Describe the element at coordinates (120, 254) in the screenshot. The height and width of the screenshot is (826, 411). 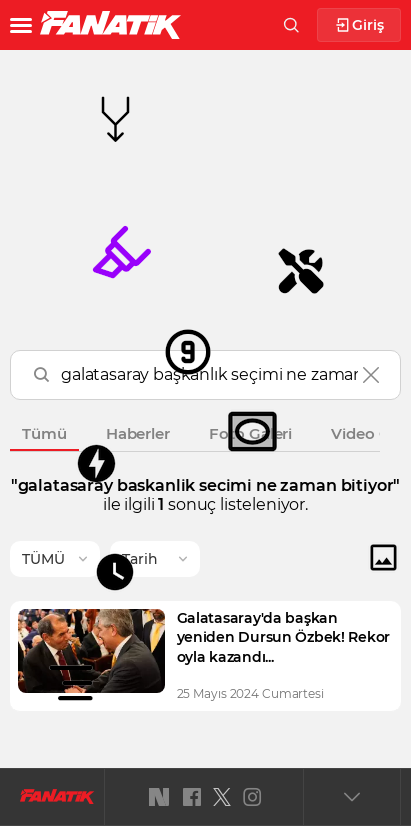
I see `highlight or mark selected text` at that location.